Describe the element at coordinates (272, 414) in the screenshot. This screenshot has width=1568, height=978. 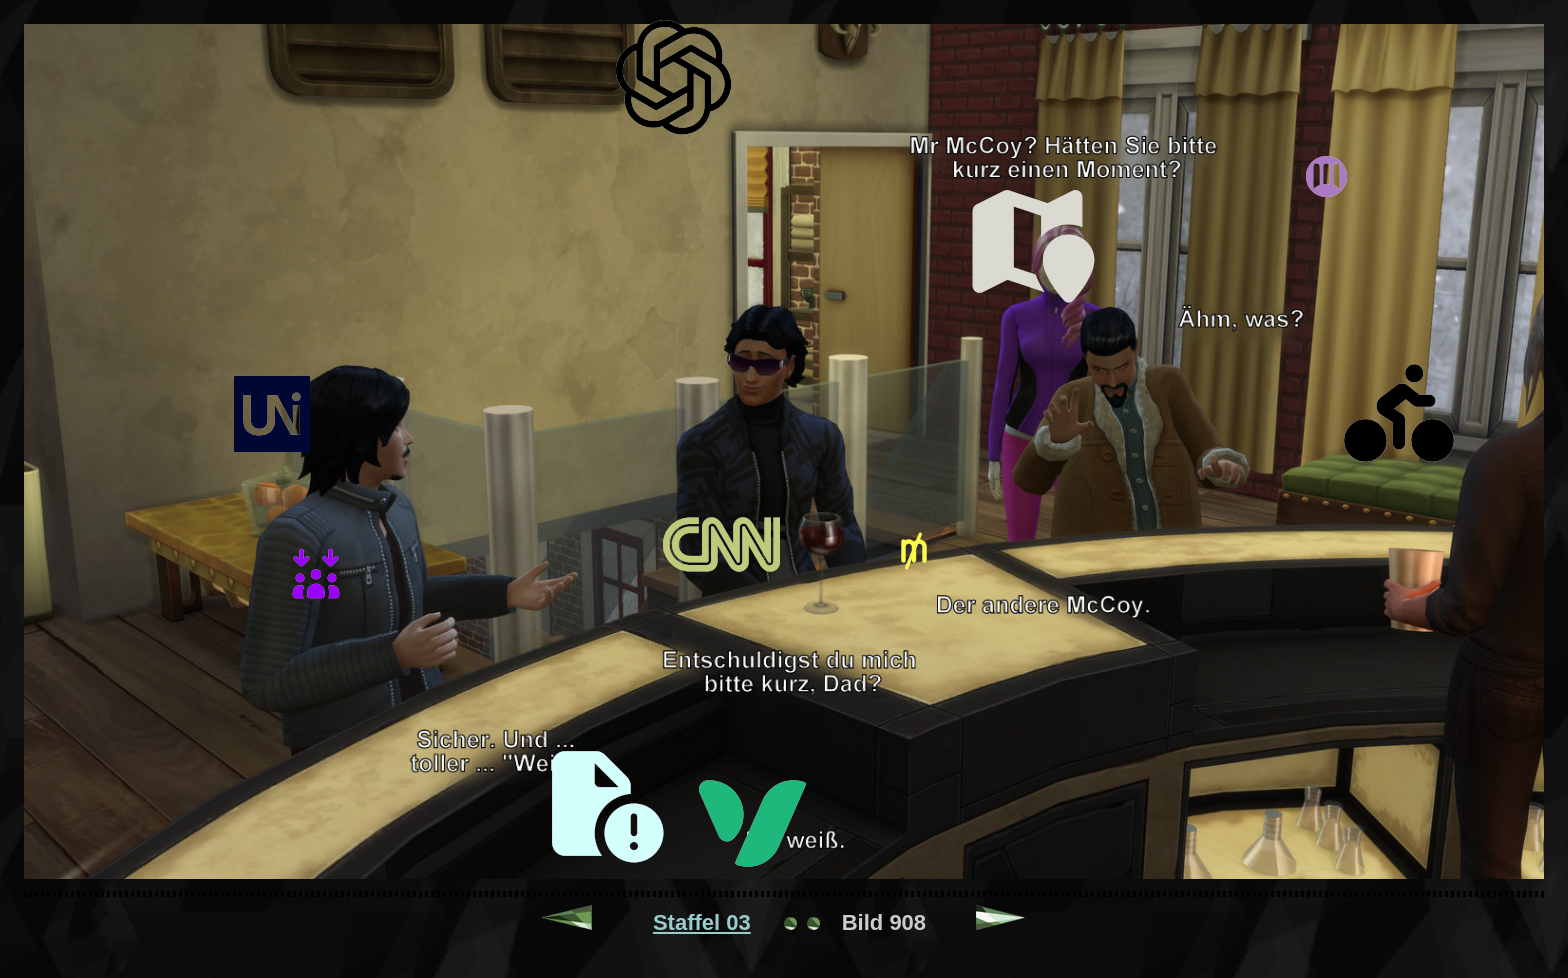
I see `unicode consortium logo` at that location.